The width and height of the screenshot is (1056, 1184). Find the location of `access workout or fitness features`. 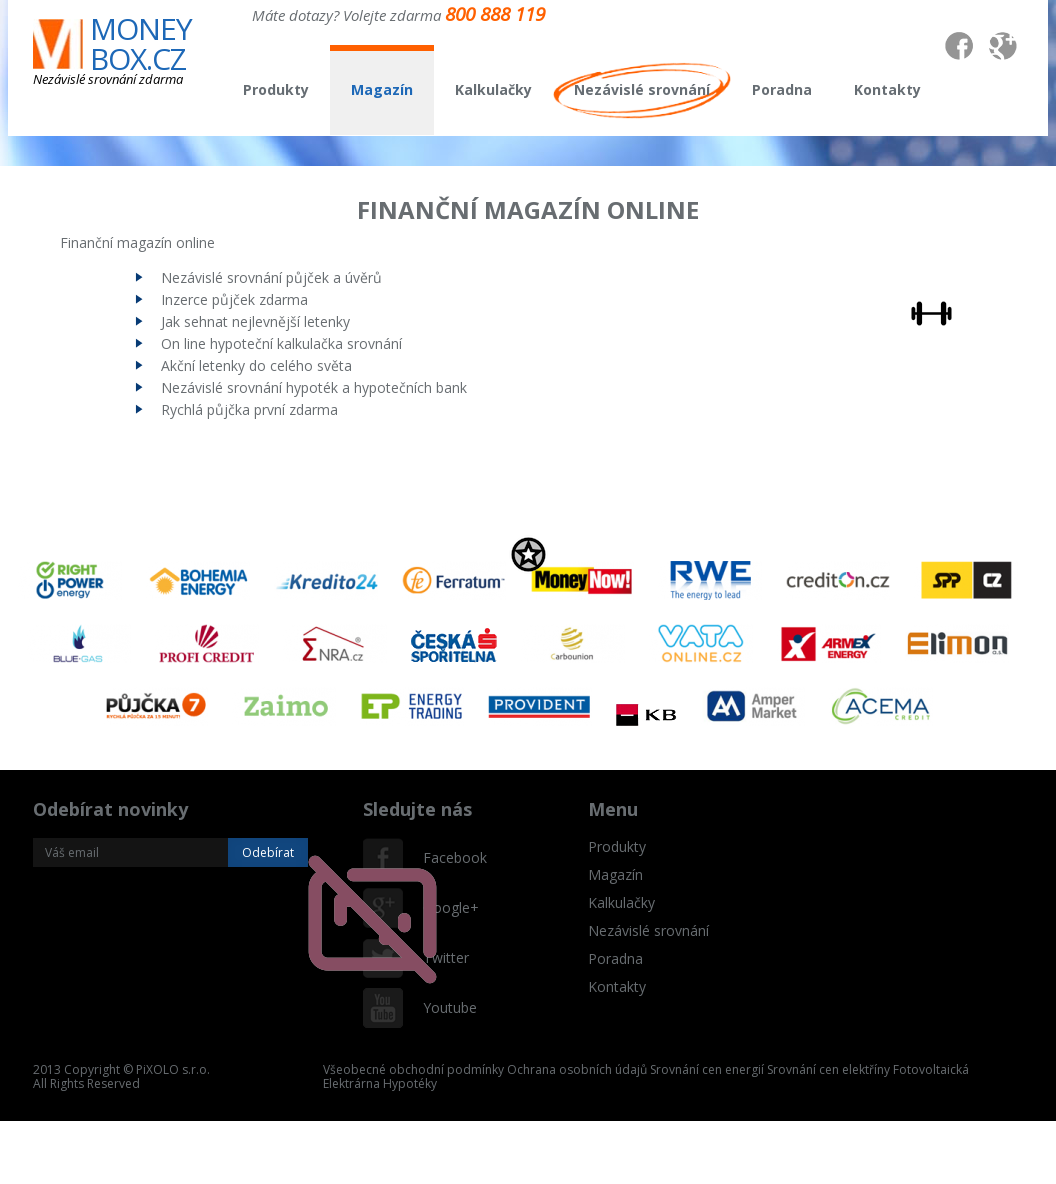

access workout or fitness features is located at coordinates (931, 313).